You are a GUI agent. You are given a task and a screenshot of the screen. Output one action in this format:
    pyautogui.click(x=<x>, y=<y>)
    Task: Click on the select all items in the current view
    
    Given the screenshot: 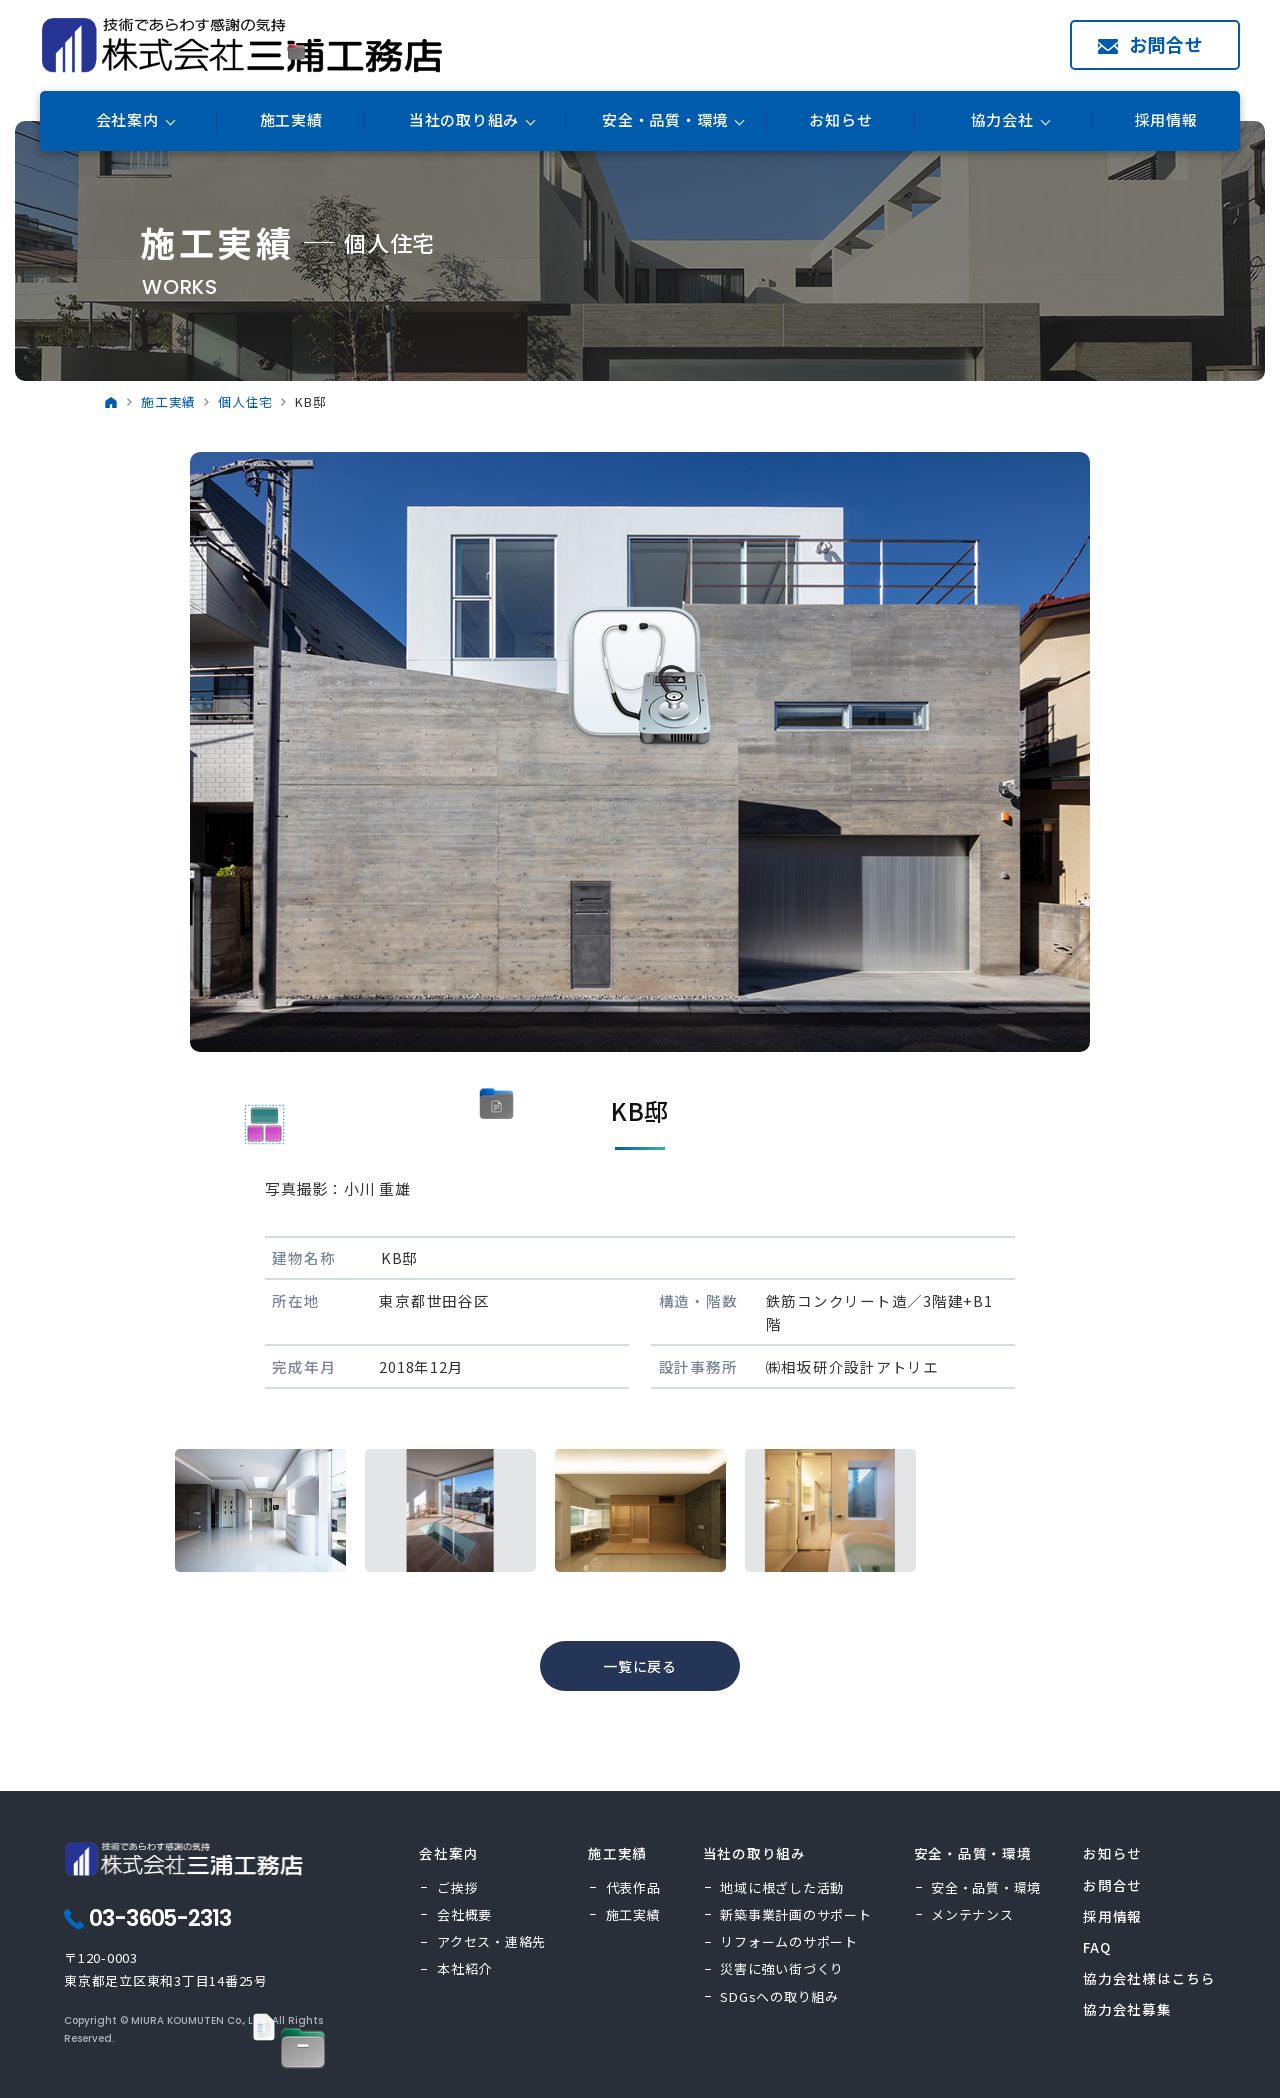 What is the action you would take?
    pyautogui.click(x=264, y=1124)
    